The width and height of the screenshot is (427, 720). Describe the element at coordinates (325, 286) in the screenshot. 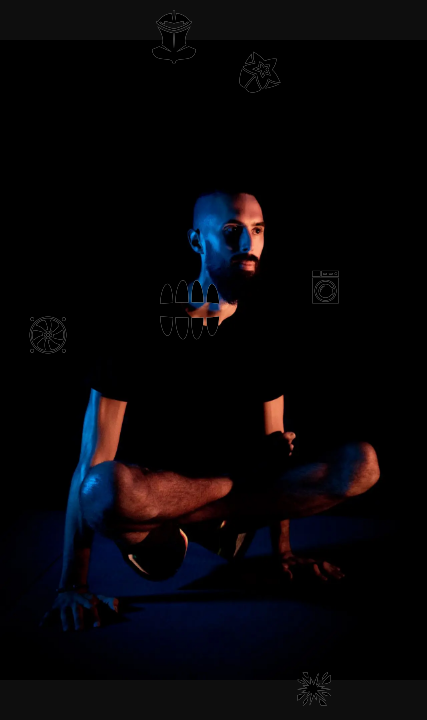

I see `access laundry or appliance controls` at that location.